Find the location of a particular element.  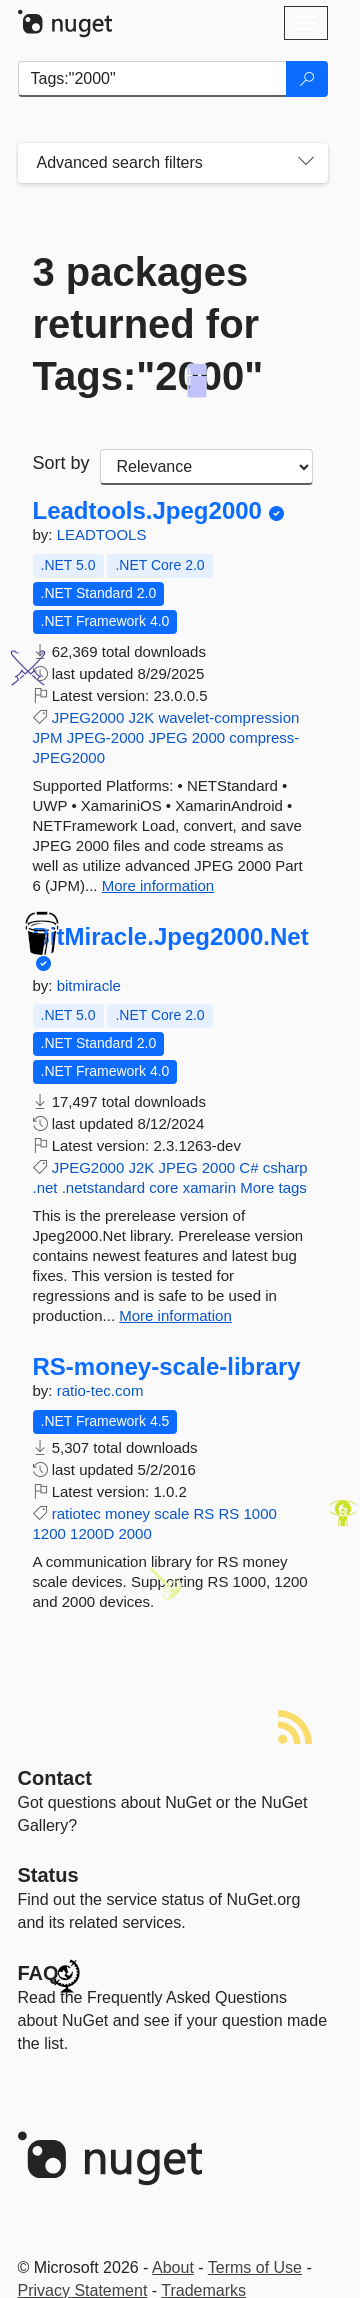

a bucket or container item in game inventory is located at coordinates (42, 932).